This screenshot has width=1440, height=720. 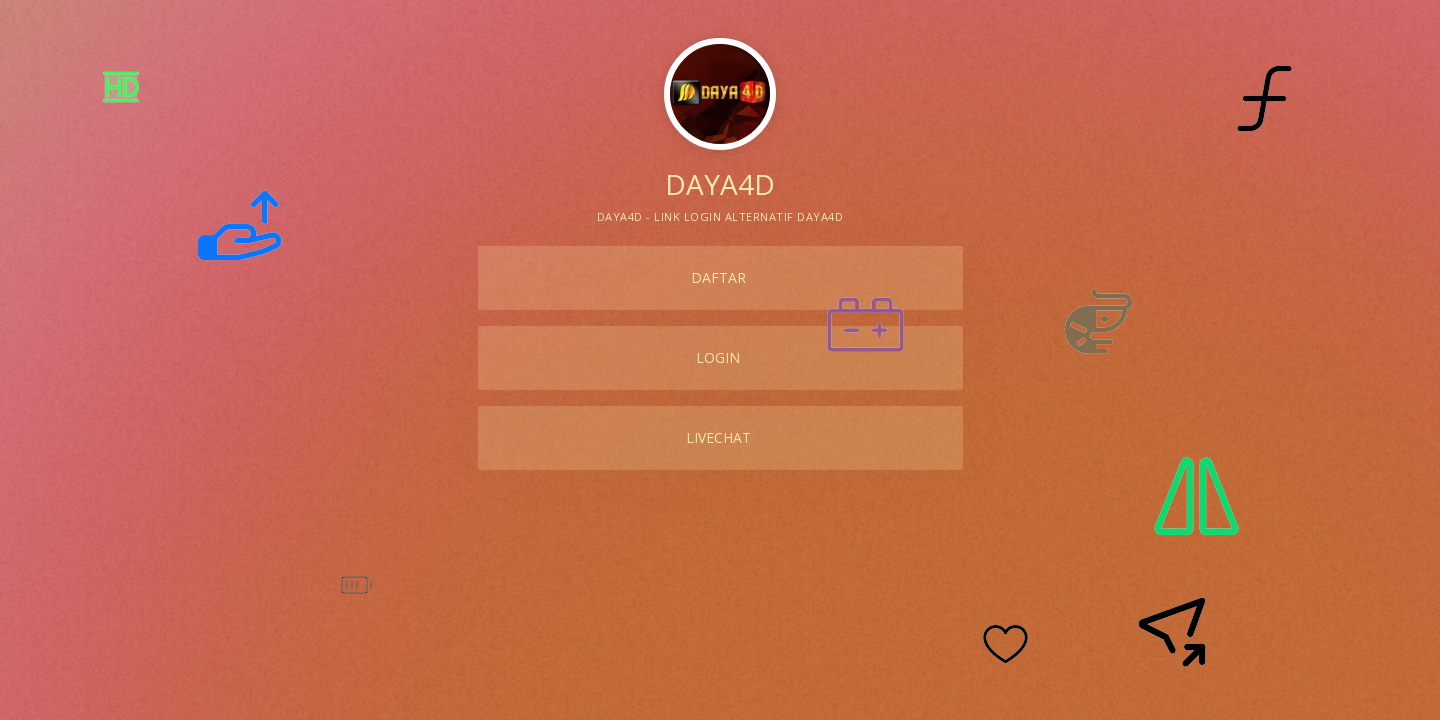 I want to click on add to favorites, so click(x=1005, y=642).